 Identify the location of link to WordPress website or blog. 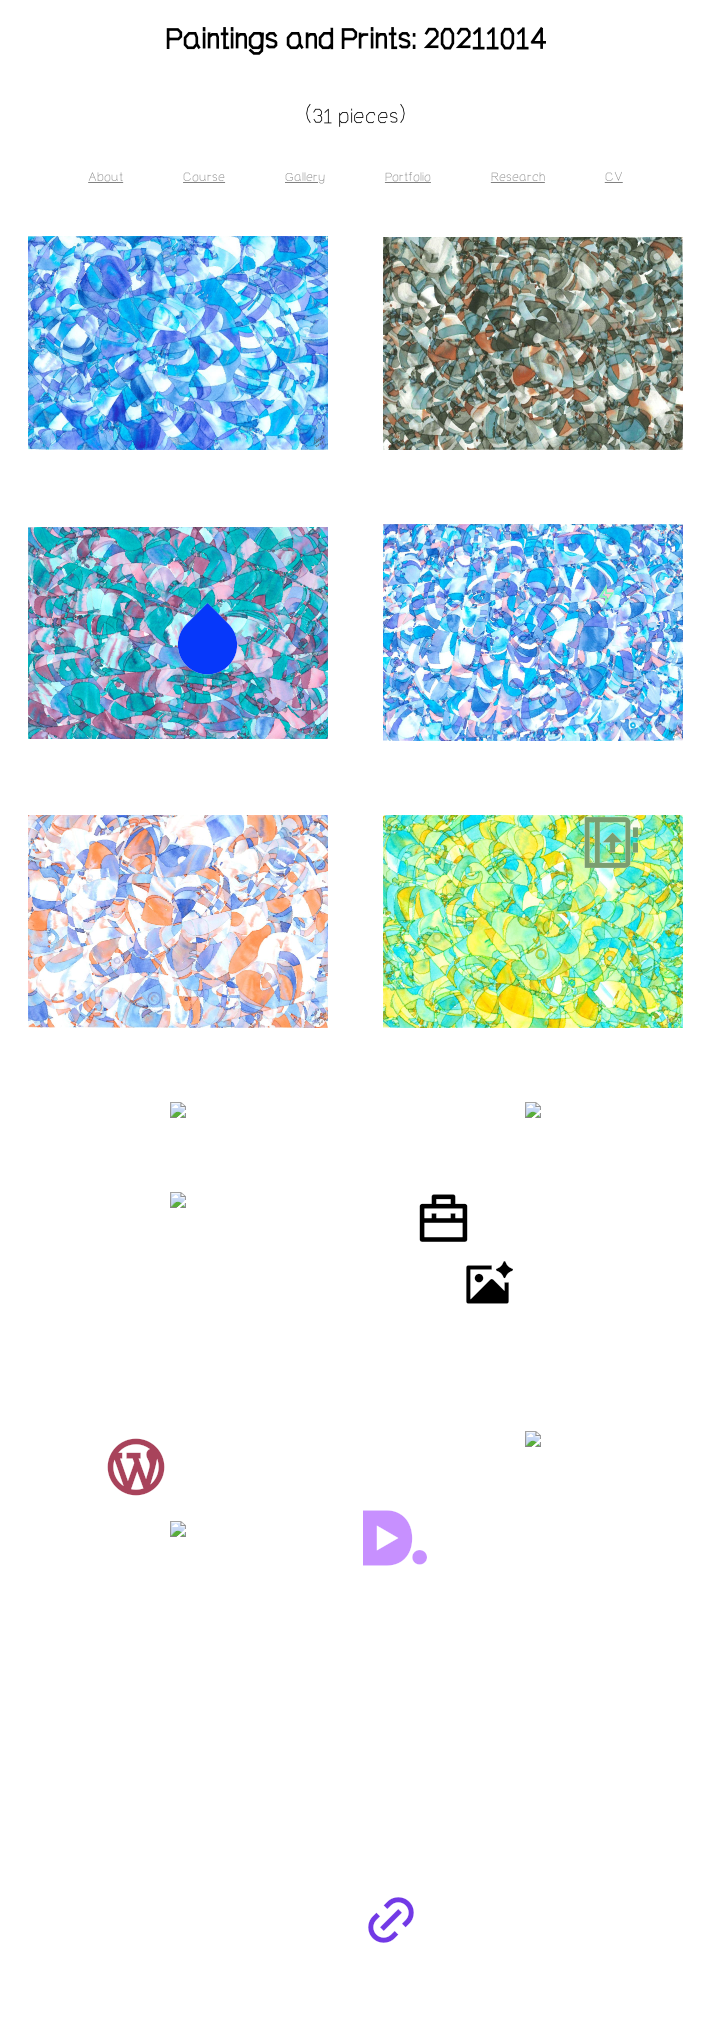
(136, 1467).